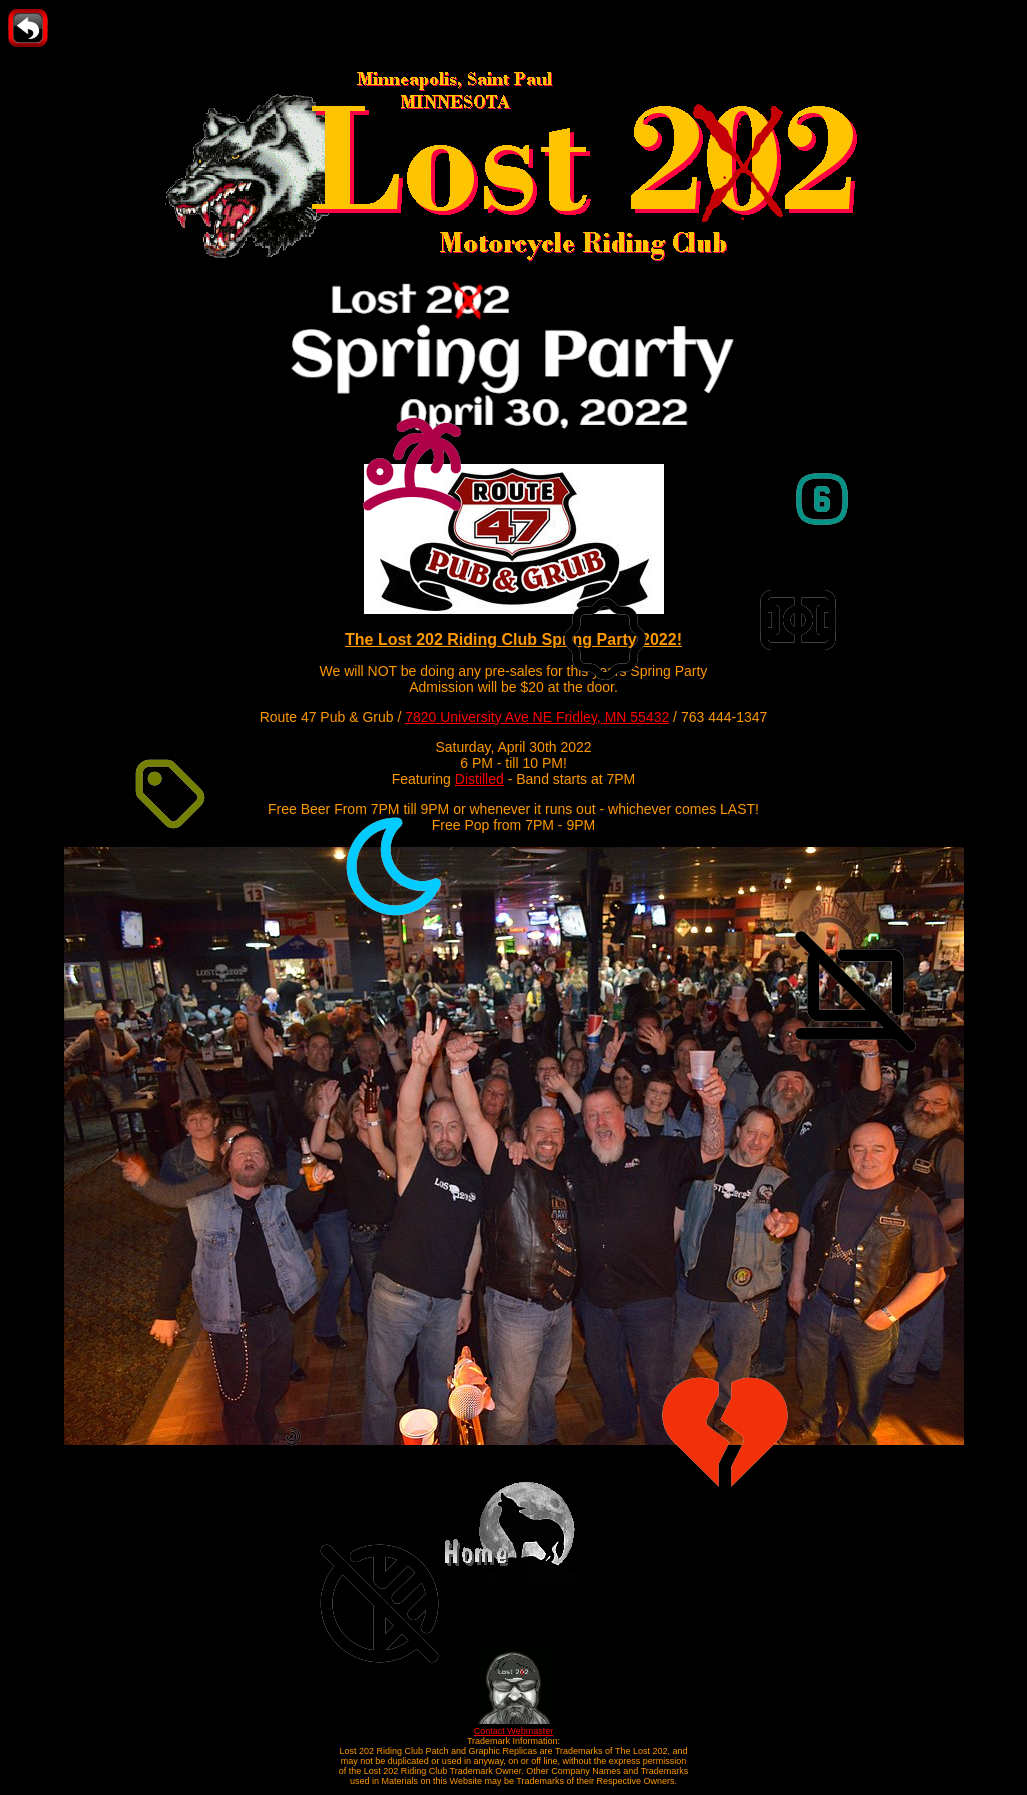  What do you see at coordinates (855, 991) in the screenshot?
I see `laptop device is offline or disconnected` at bounding box center [855, 991].